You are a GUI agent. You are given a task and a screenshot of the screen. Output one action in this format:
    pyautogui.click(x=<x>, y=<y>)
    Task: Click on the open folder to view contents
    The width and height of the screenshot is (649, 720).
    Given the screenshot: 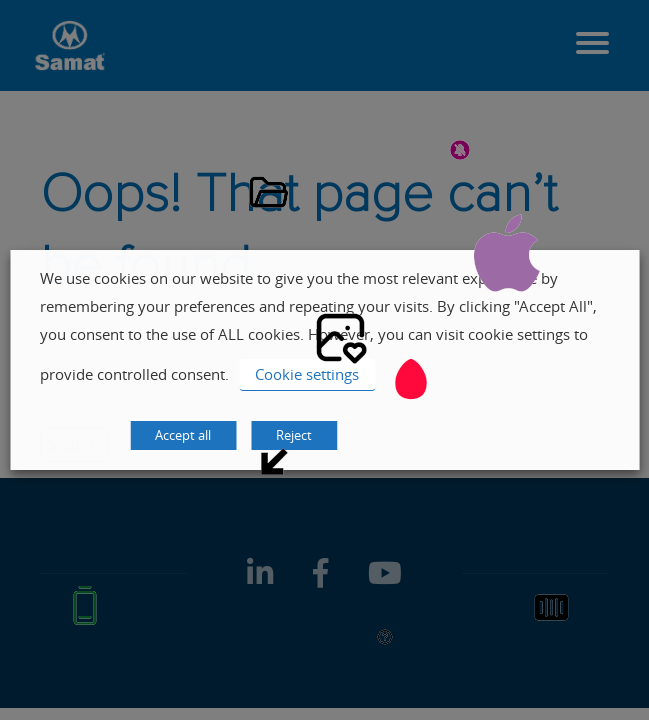 What is the action you would take?
    pyautogui.click(x=268, y=193)
    